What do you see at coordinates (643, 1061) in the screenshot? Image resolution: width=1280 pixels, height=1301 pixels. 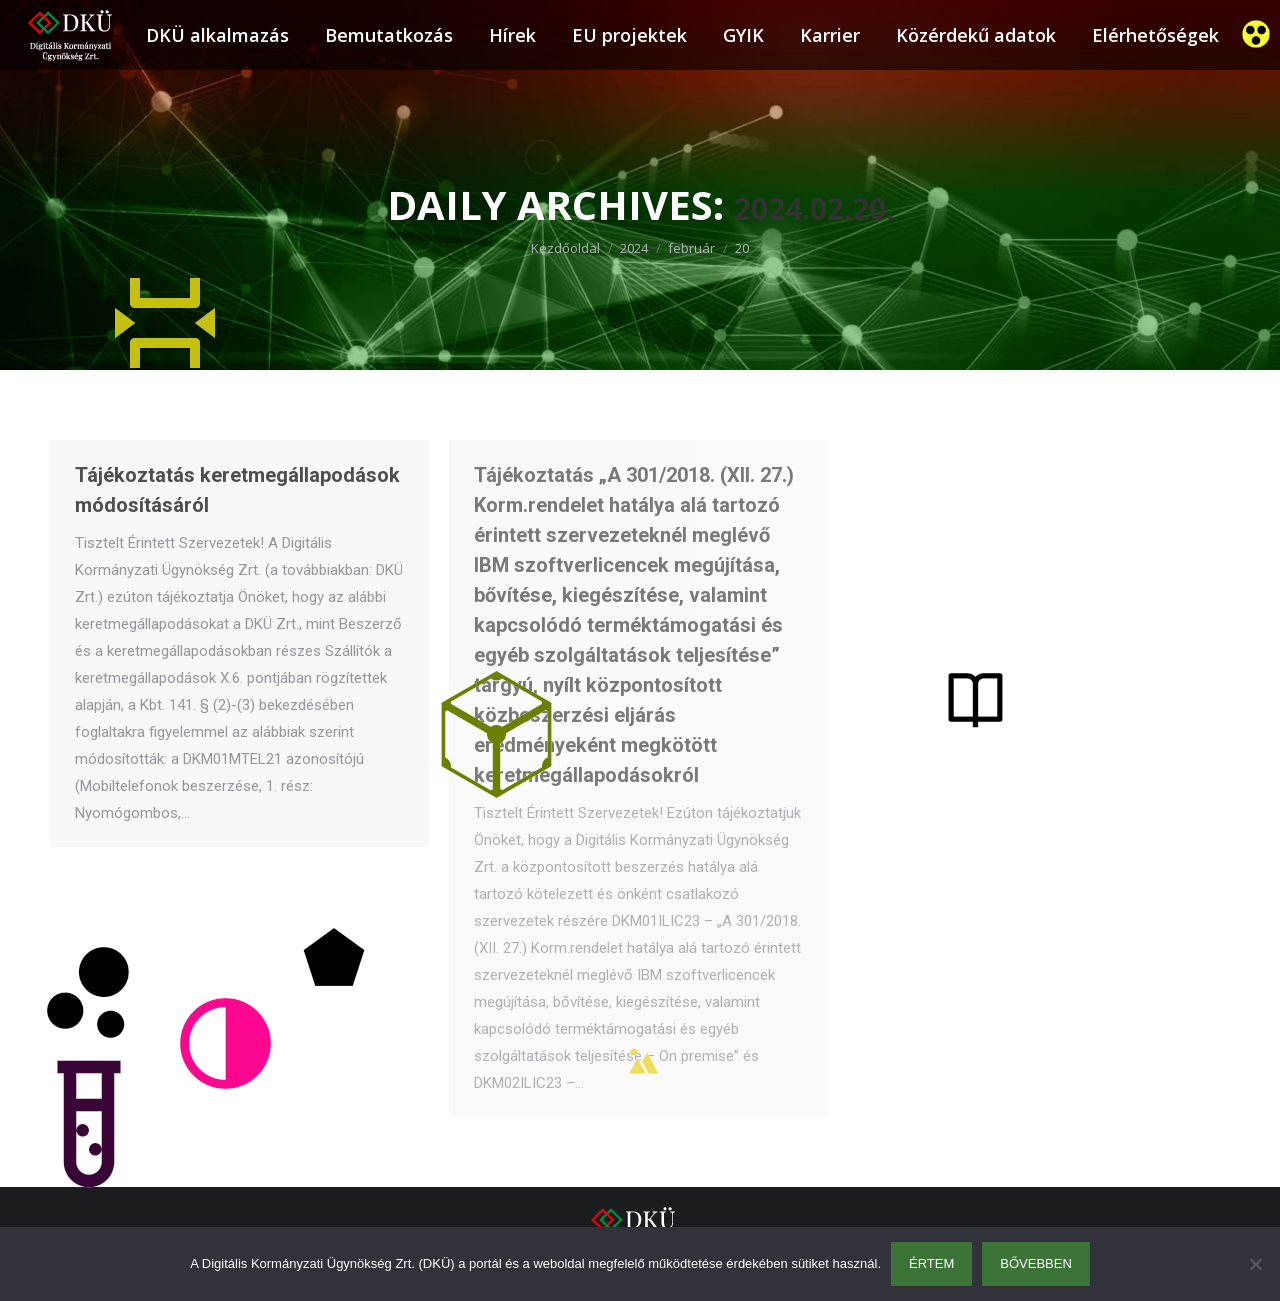 I see `switch to landscape photo mode` at bounding box center [643, 1061].